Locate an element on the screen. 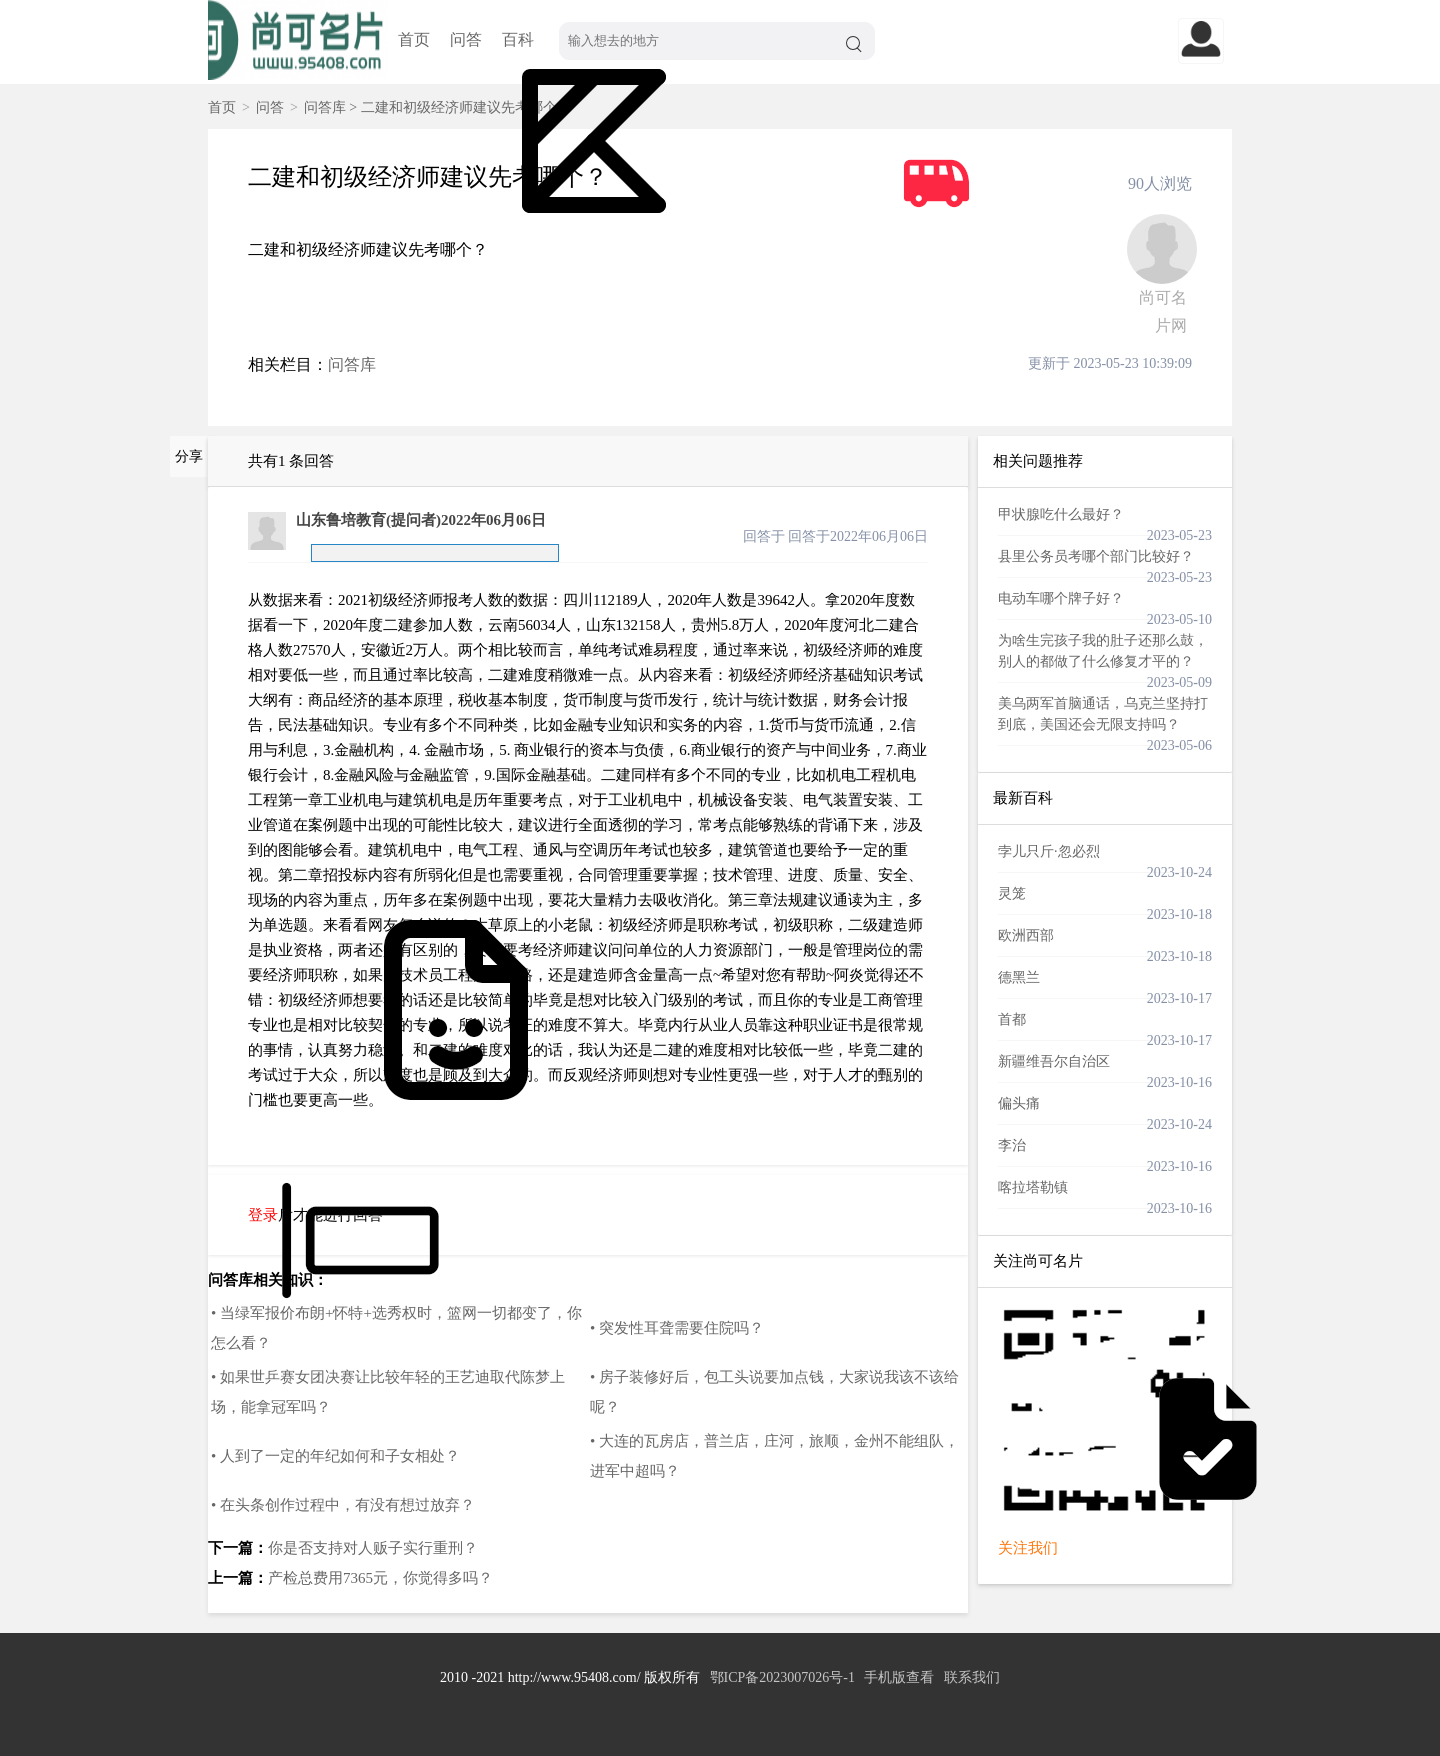 This screenshot has height=1756, width=1440. view public transit options is located at coordinates (936, 183).